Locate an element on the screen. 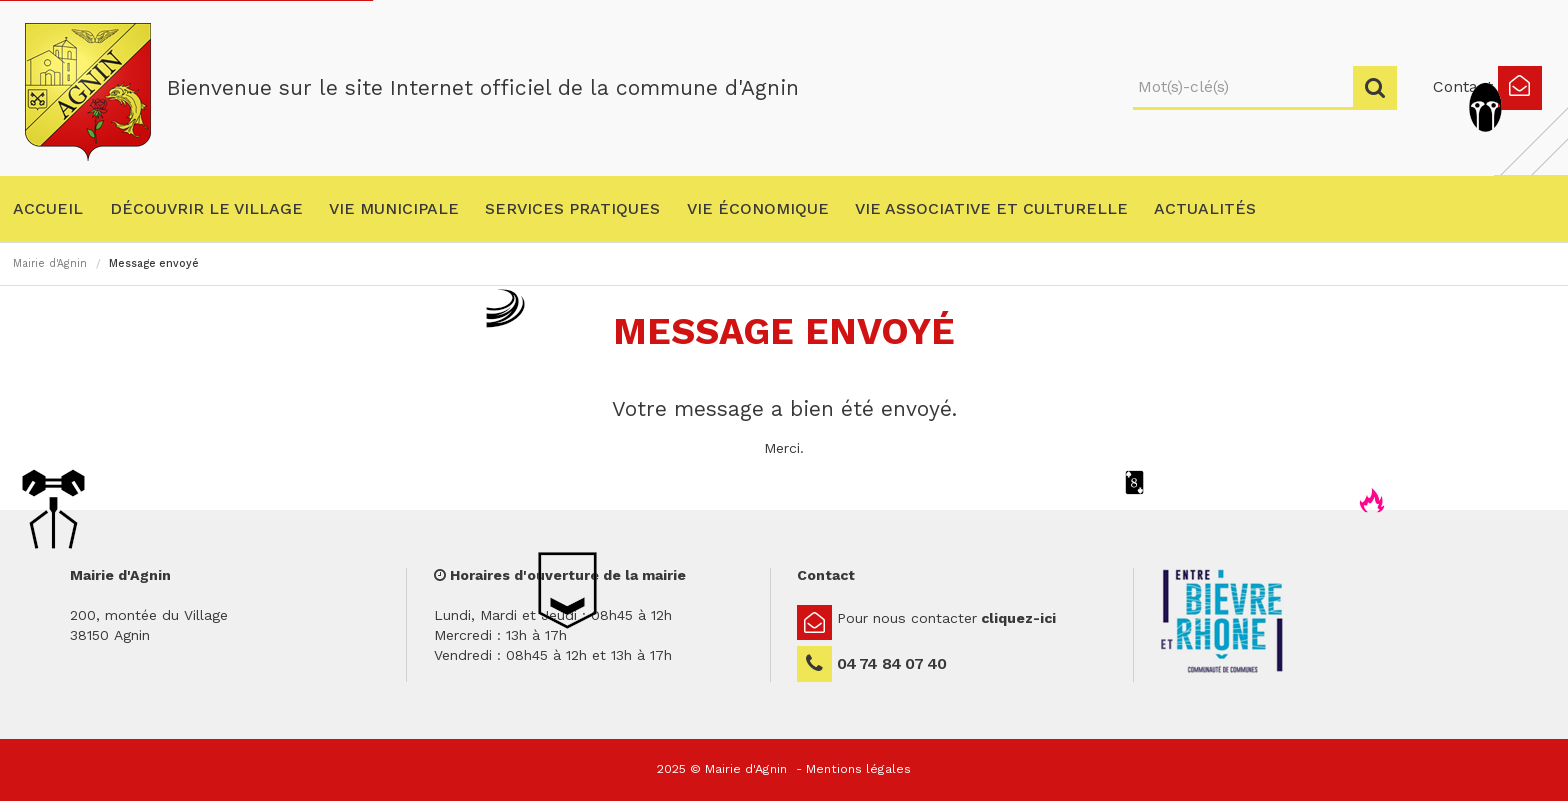 This screenshot has width=1568, height=801. indicates trending or popular content is located at coordinates (1372, 500).